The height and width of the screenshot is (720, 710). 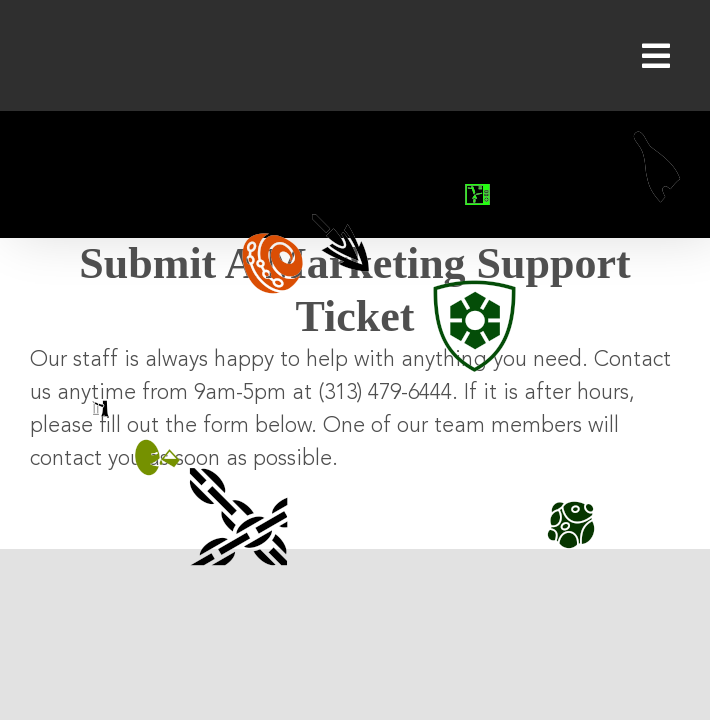 What do you see at coordinates (100, 408) in the screenshot?
I see `access playground or recreational areas` at bounding box center [100, 408].